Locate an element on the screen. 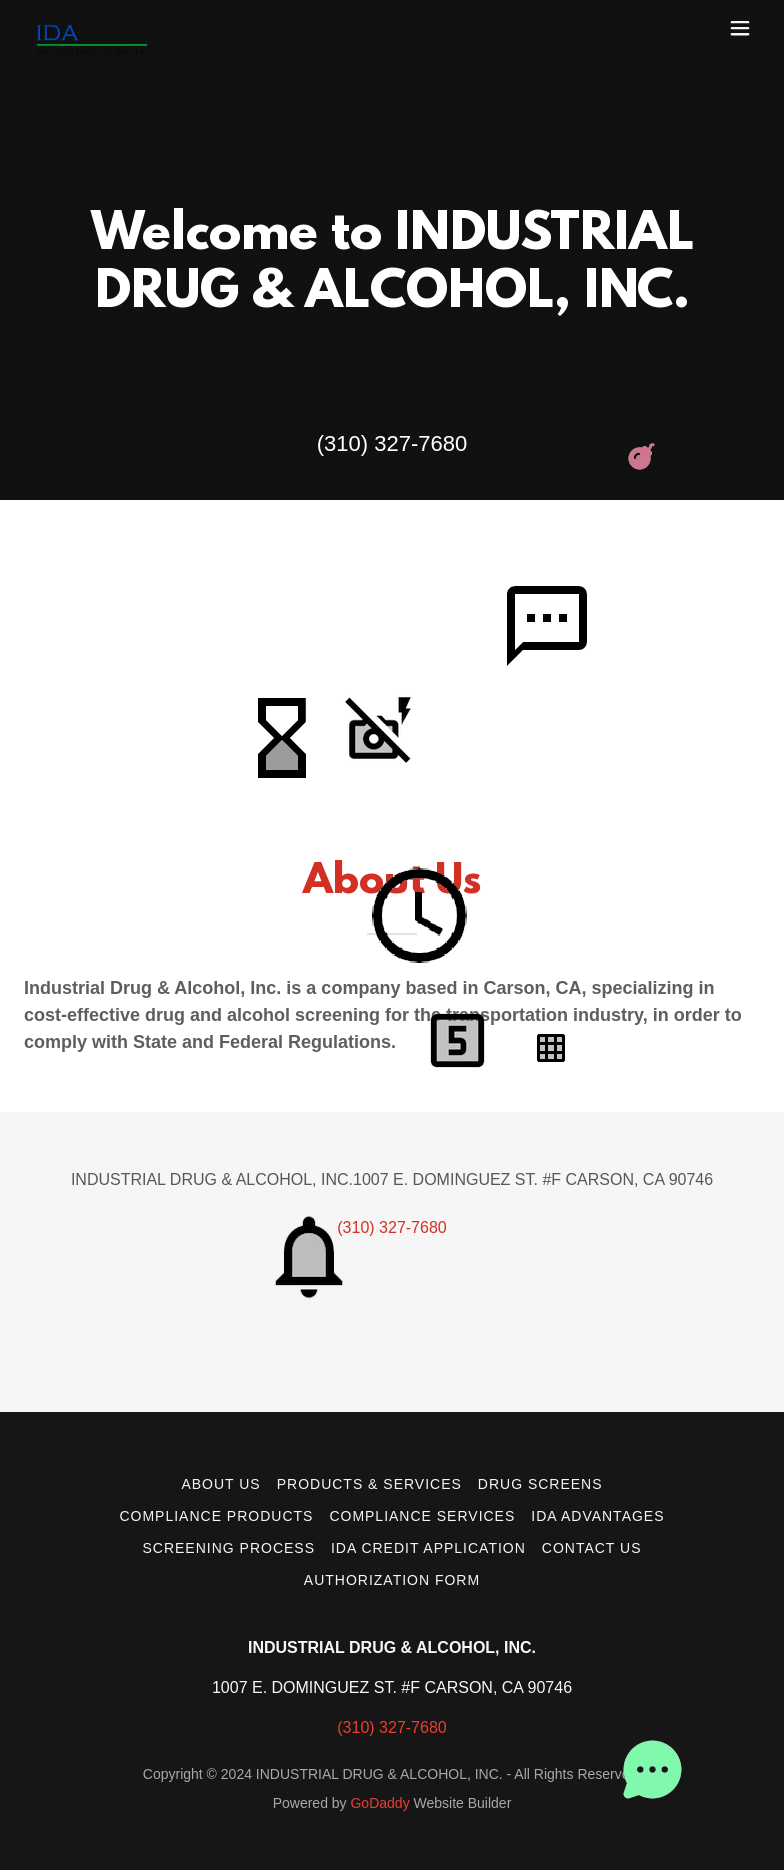  view your notifications is located at coordinates (309, 1256).